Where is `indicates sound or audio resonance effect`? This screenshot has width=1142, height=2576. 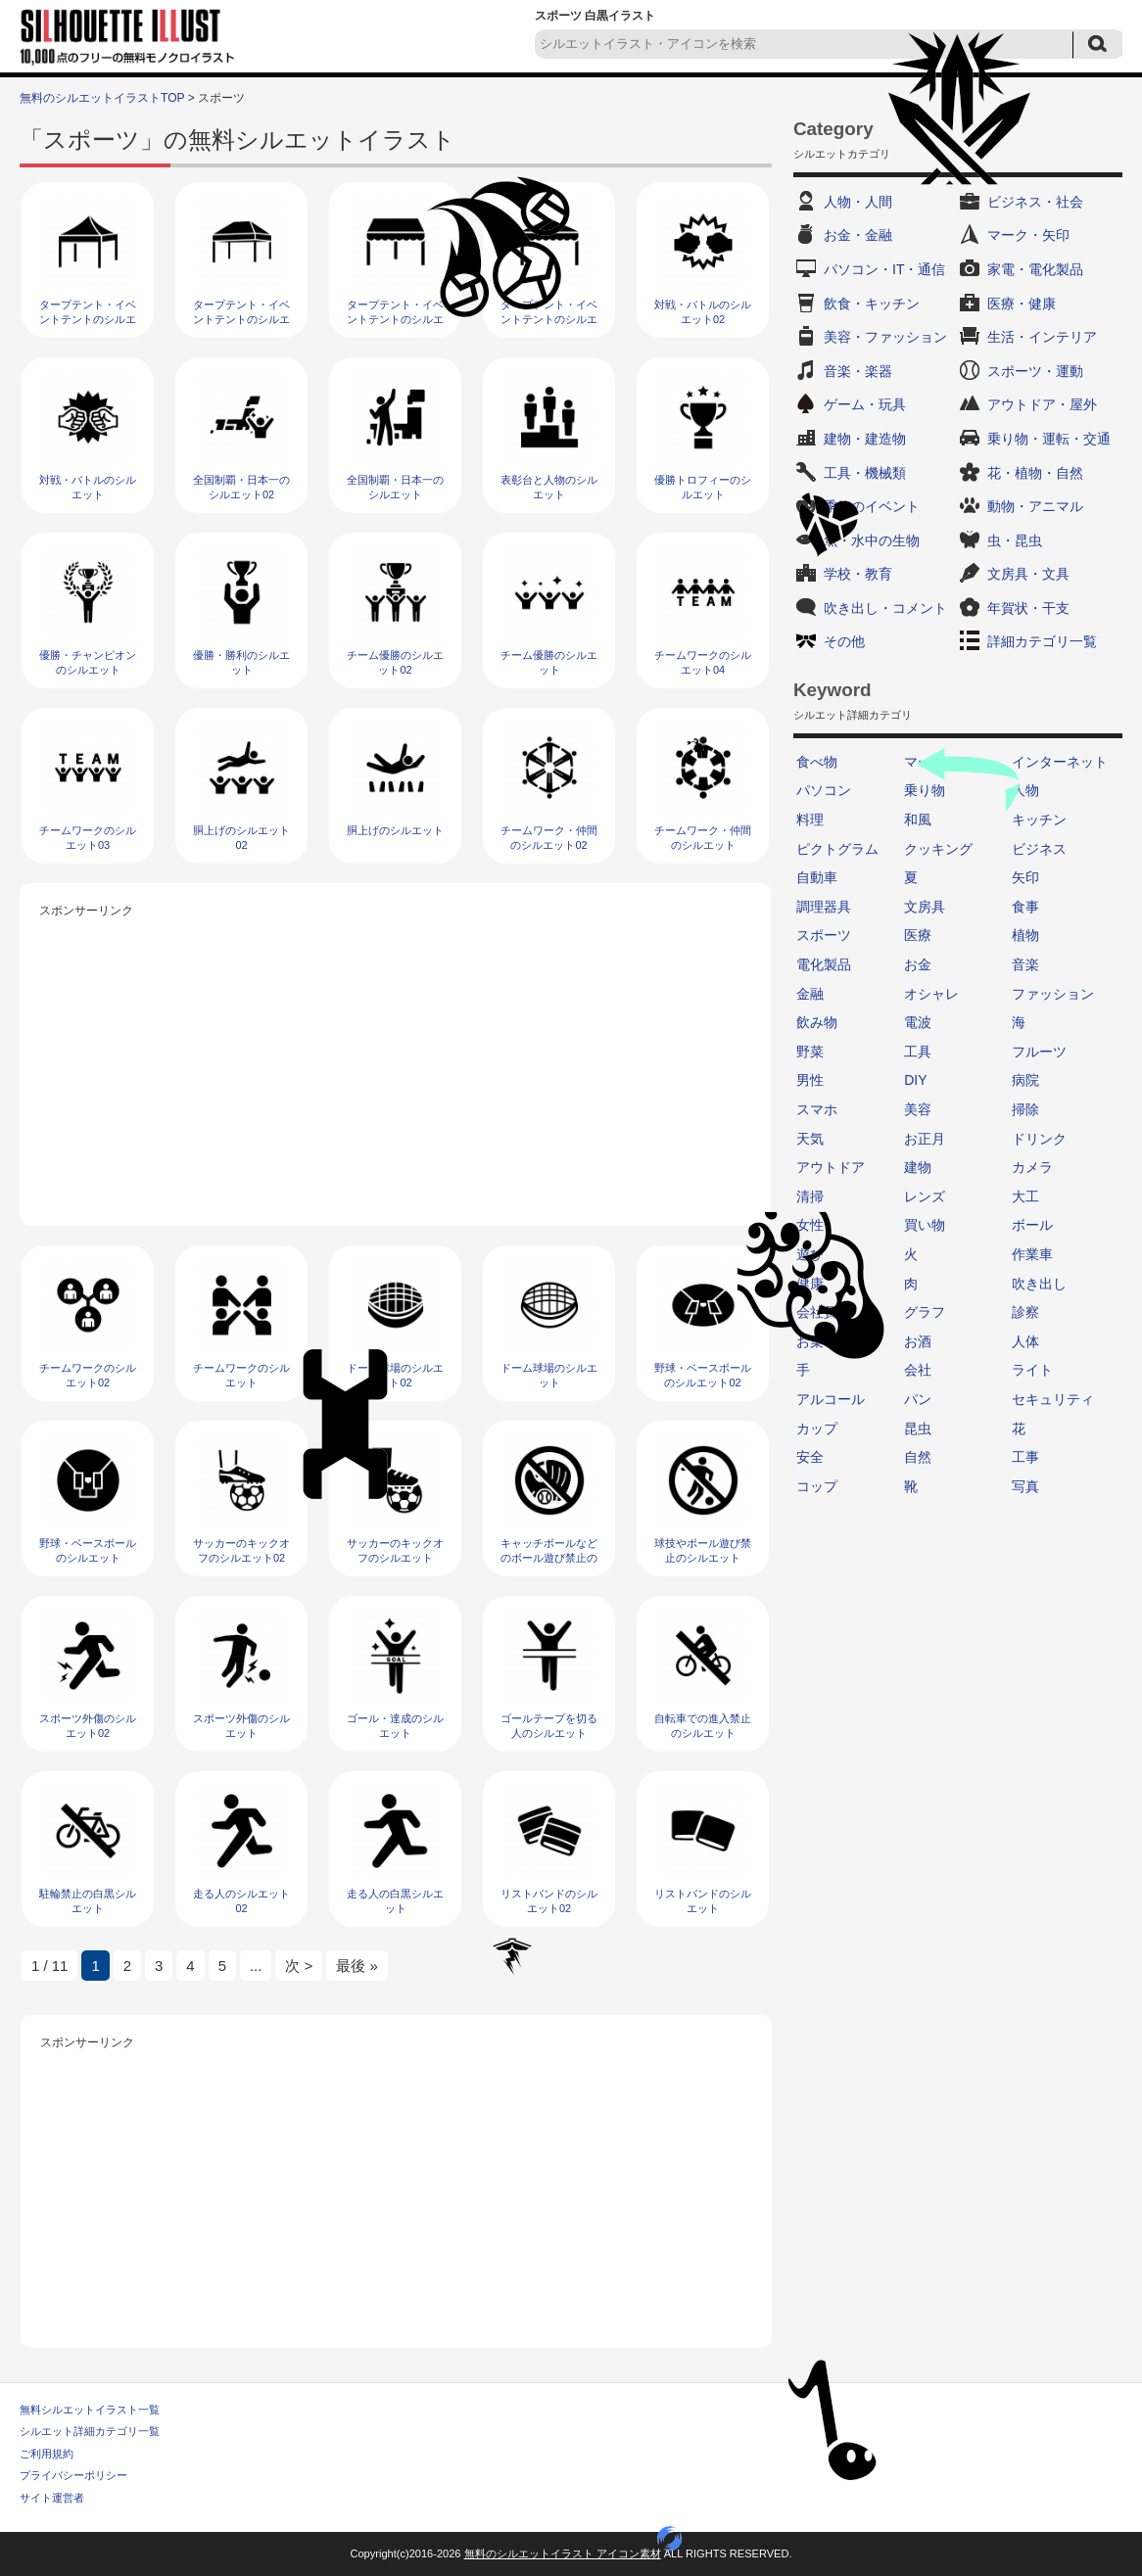
indicates sound or audio resonance effect is located at coordinates (669, 2538).